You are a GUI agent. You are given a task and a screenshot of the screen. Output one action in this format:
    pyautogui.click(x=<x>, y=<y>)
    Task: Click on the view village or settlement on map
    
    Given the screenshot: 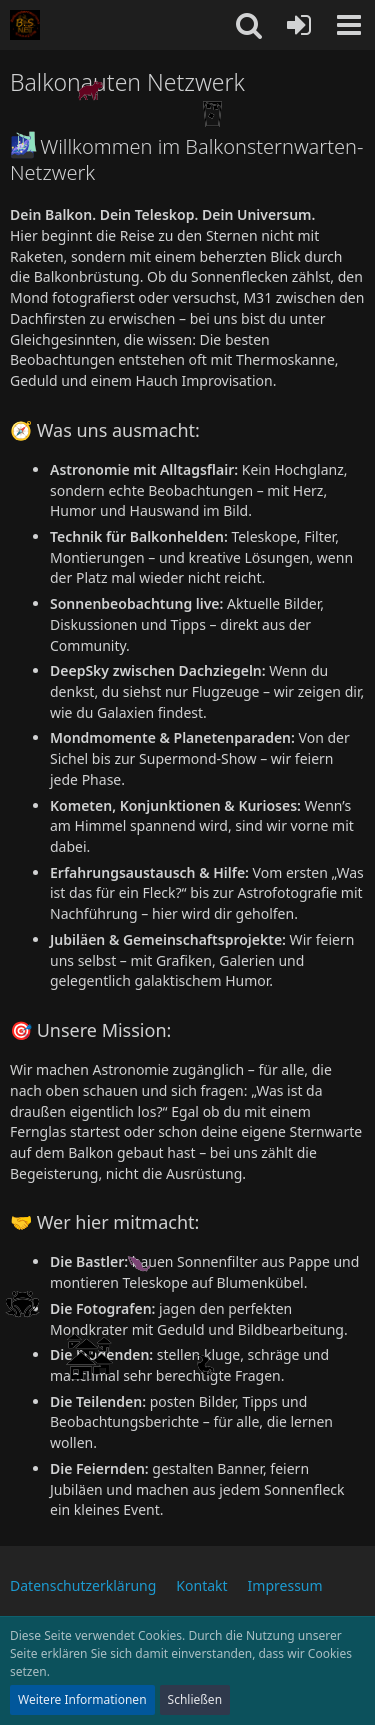 What is the action you would take?
    pyautogui.click(x=89, y=1356)
    